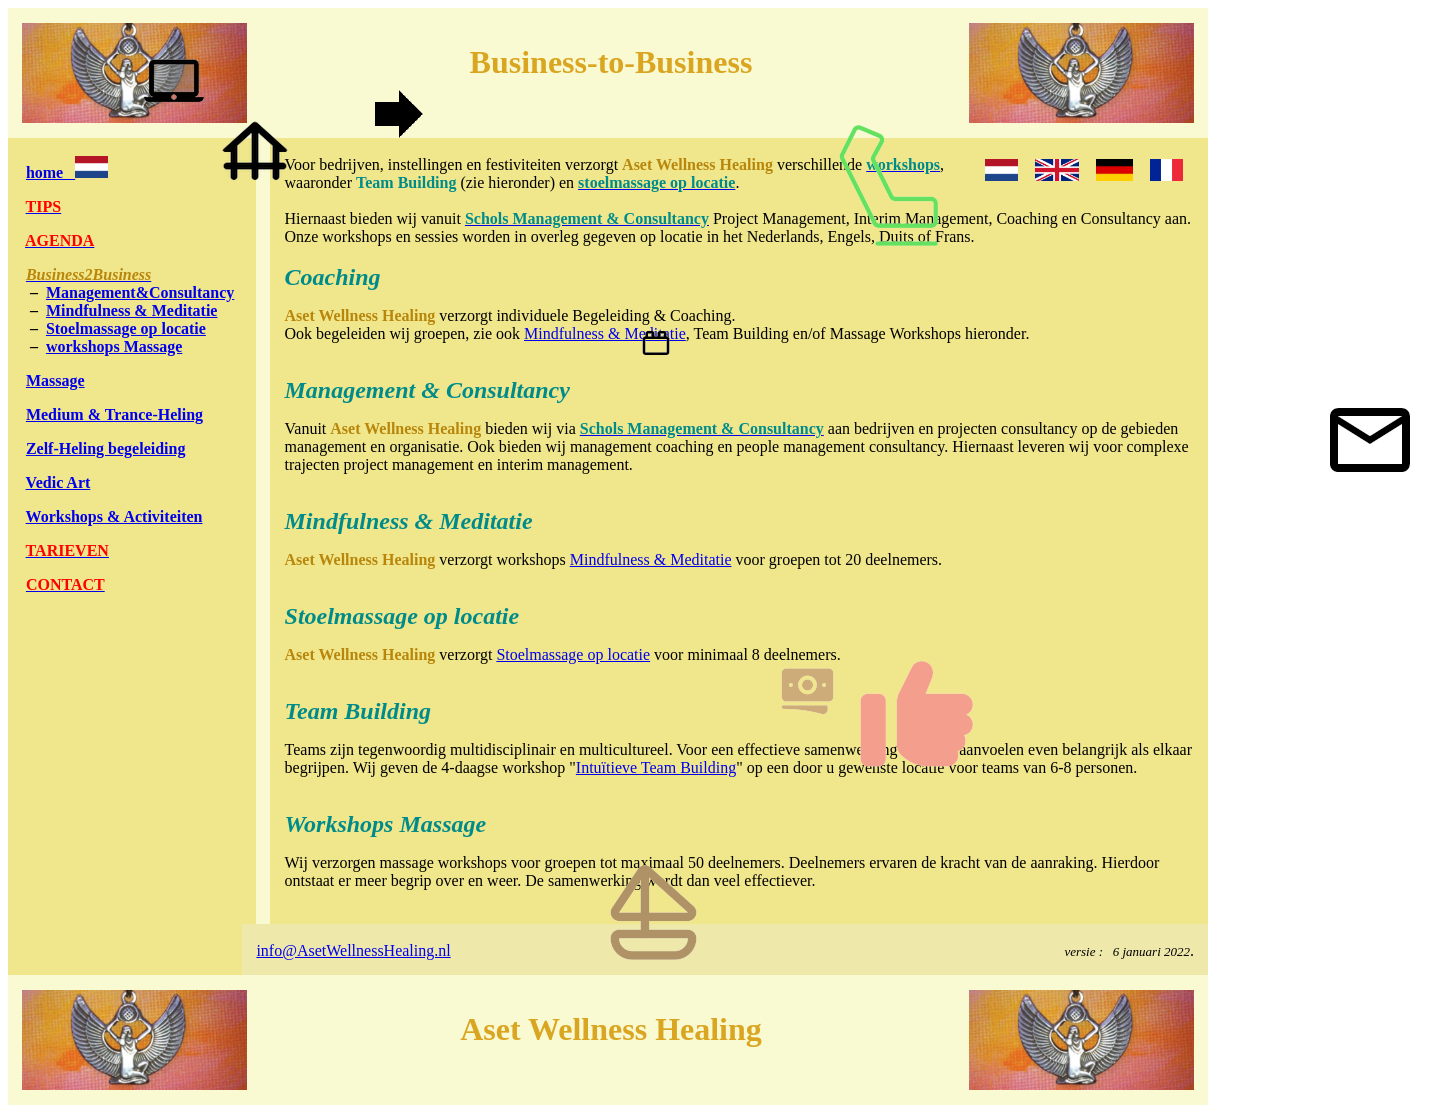  I want to click on access sailing or boating features, so click(653, 912).